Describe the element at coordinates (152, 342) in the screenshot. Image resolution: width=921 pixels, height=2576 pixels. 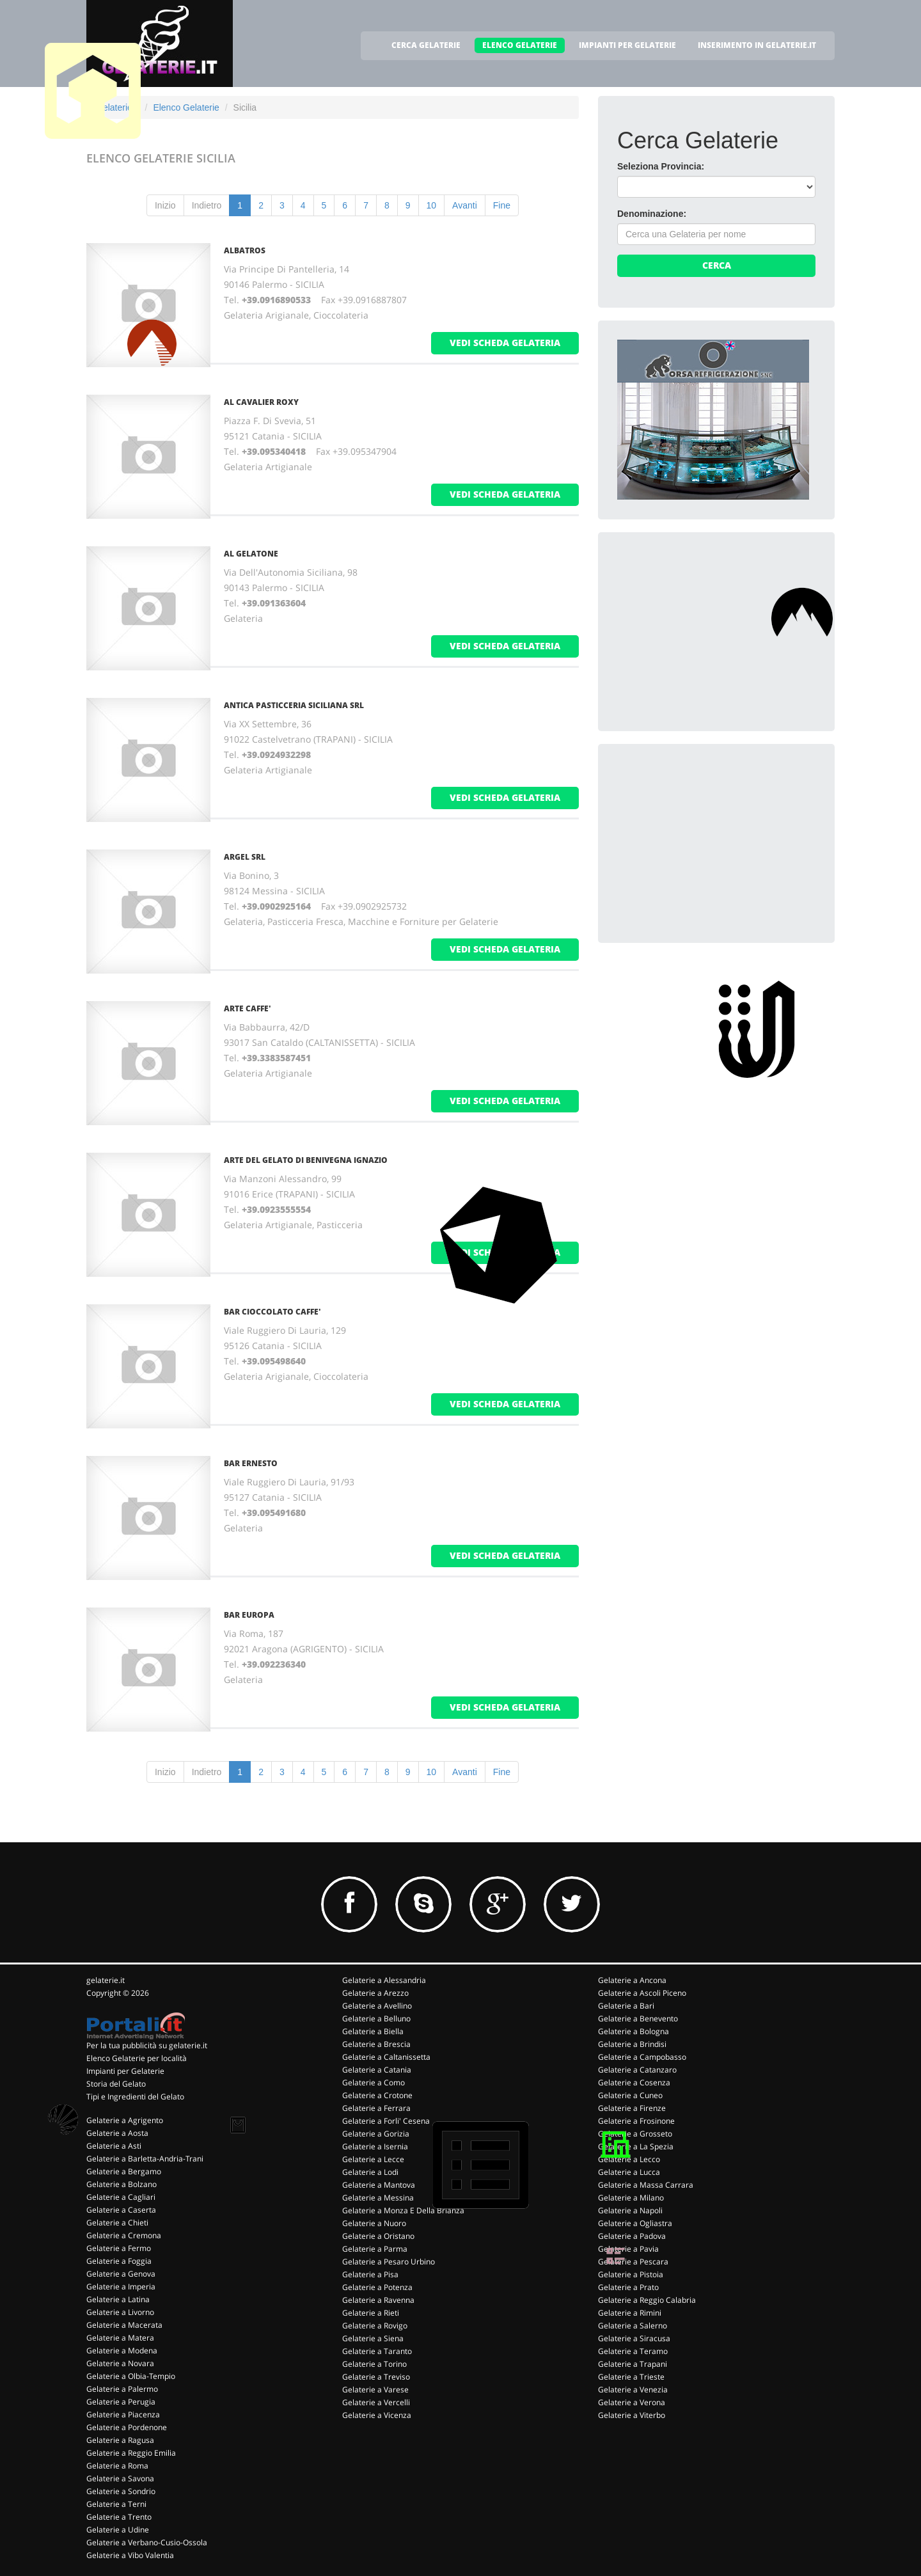
I see `link to Codeberg repository` at that location.